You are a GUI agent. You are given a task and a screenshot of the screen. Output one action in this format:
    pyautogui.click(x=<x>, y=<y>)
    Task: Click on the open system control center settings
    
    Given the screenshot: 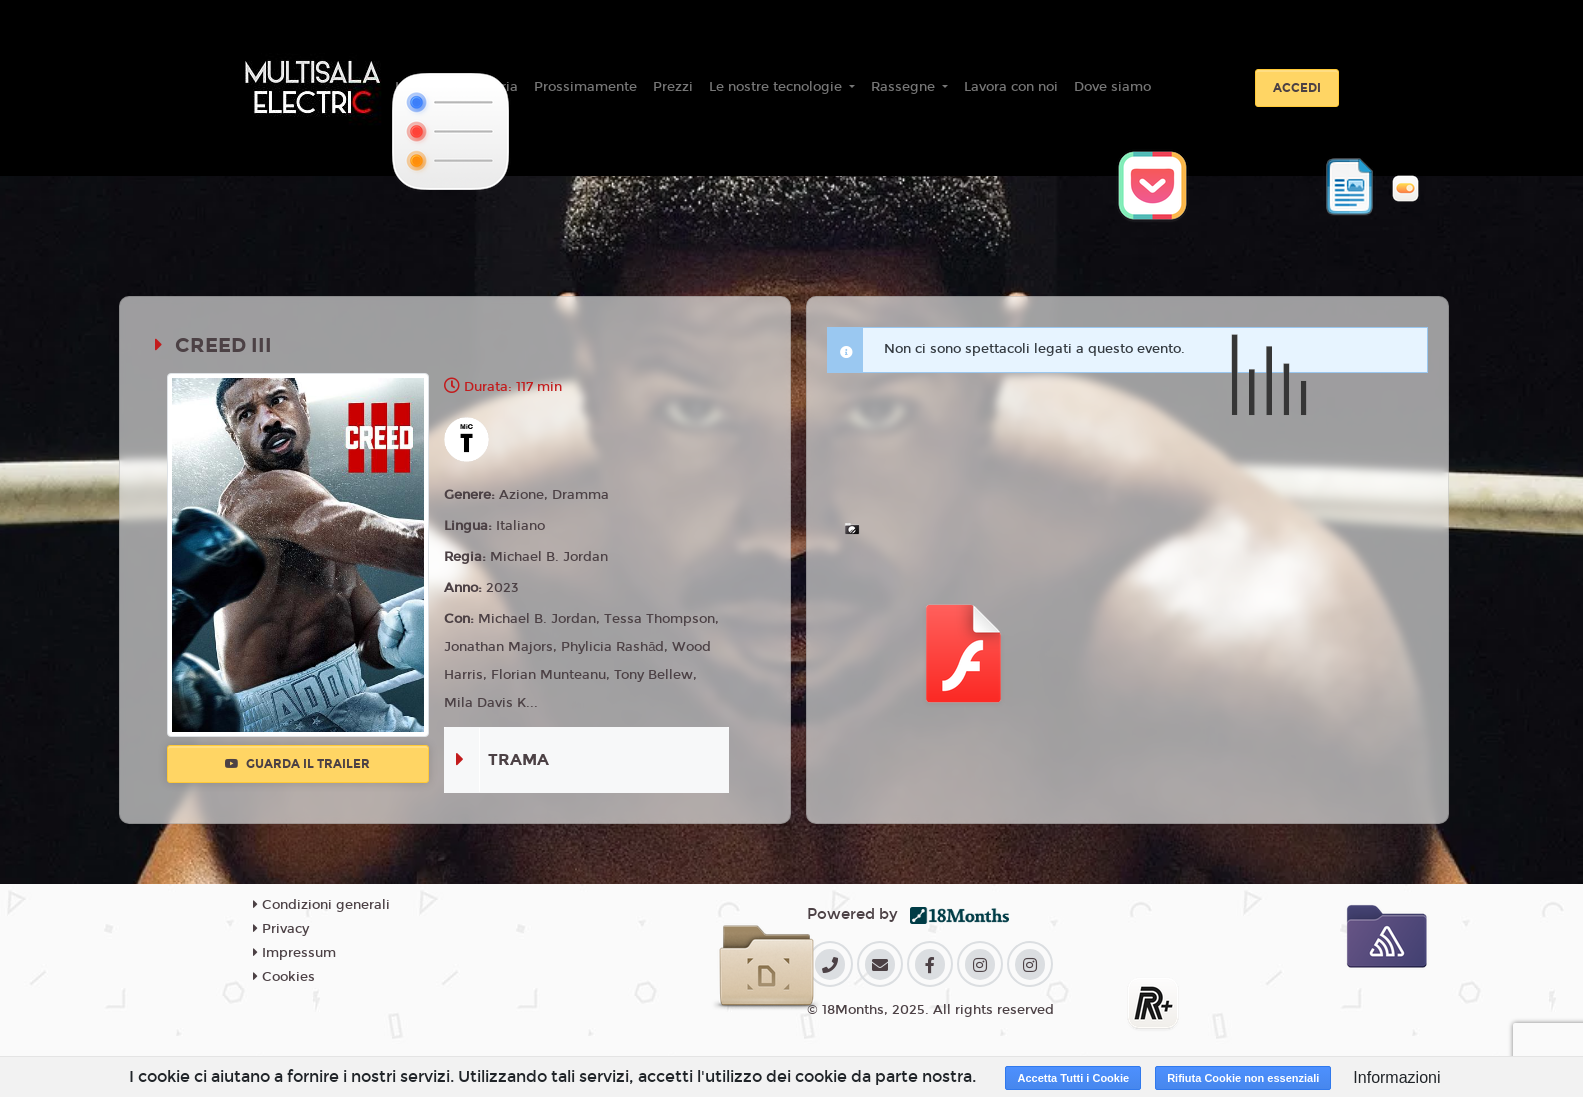 What is the action you would take?
    pyautogui.click(x=1405, y=188)
    